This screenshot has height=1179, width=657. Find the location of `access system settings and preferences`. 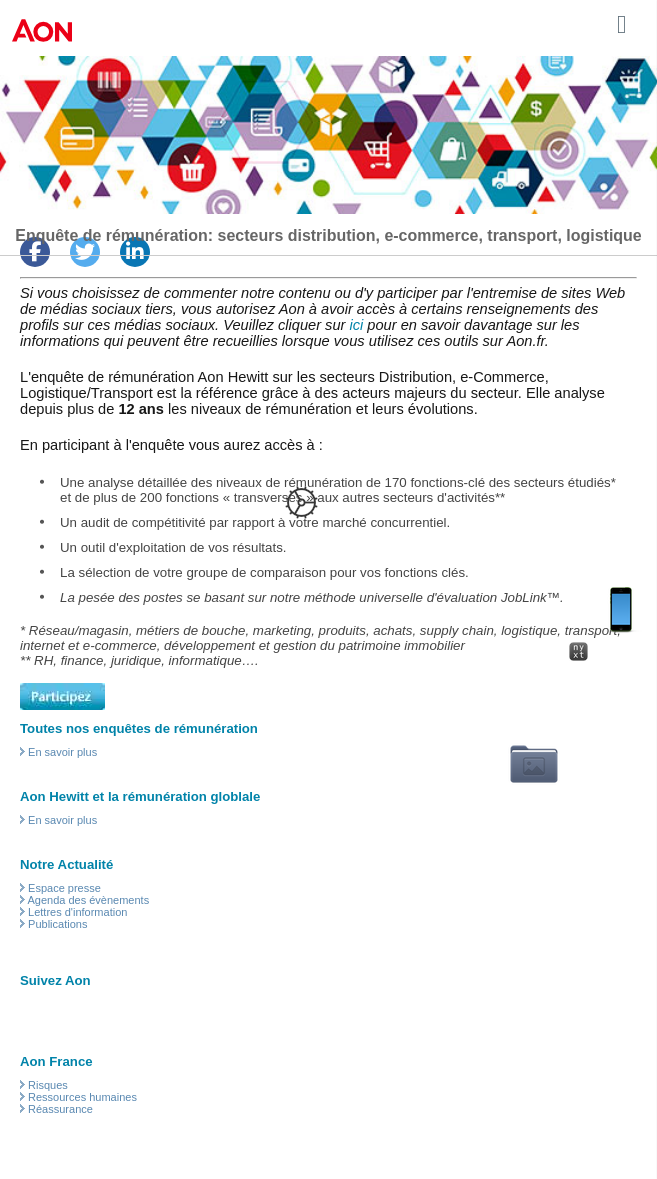

access system settings and preferences is located at coordinates (301, 502).